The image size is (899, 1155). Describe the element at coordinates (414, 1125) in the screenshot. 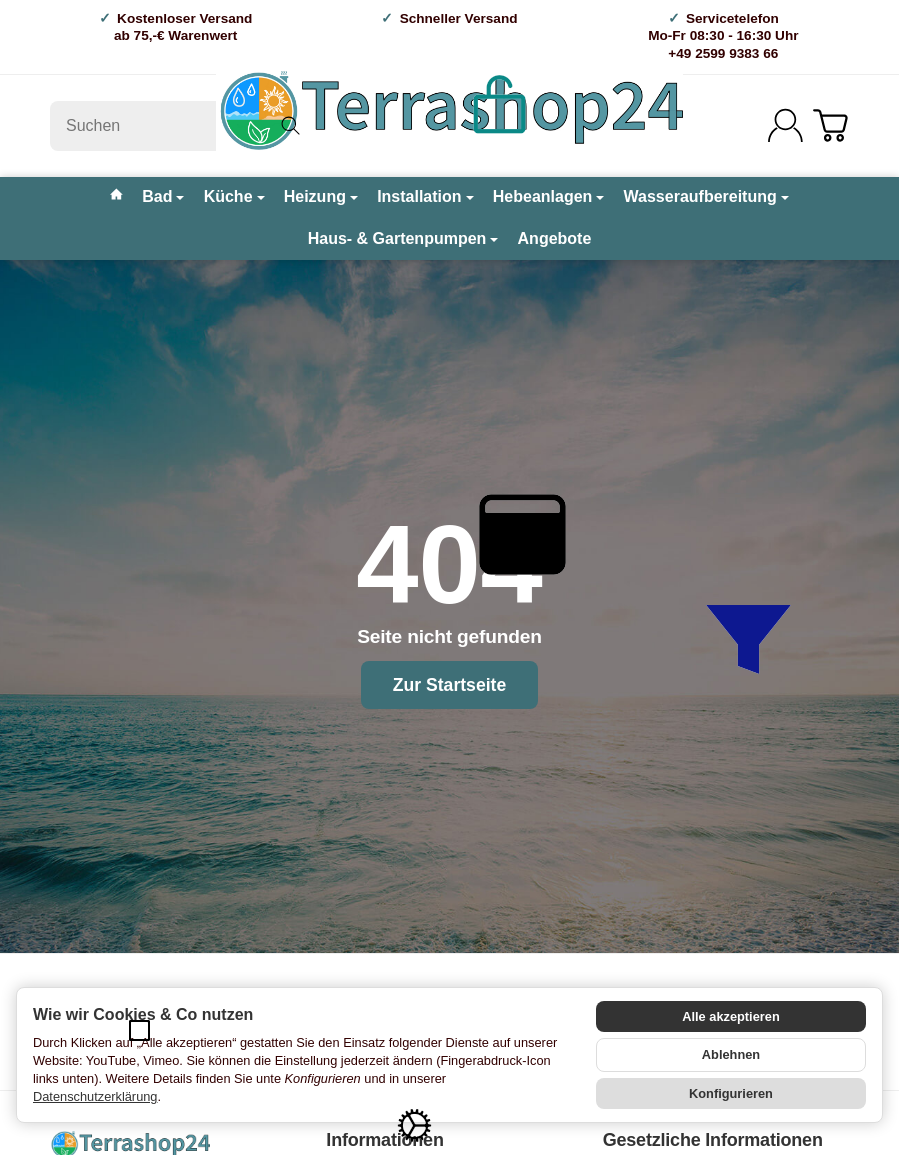

I see `access settings` at that location.